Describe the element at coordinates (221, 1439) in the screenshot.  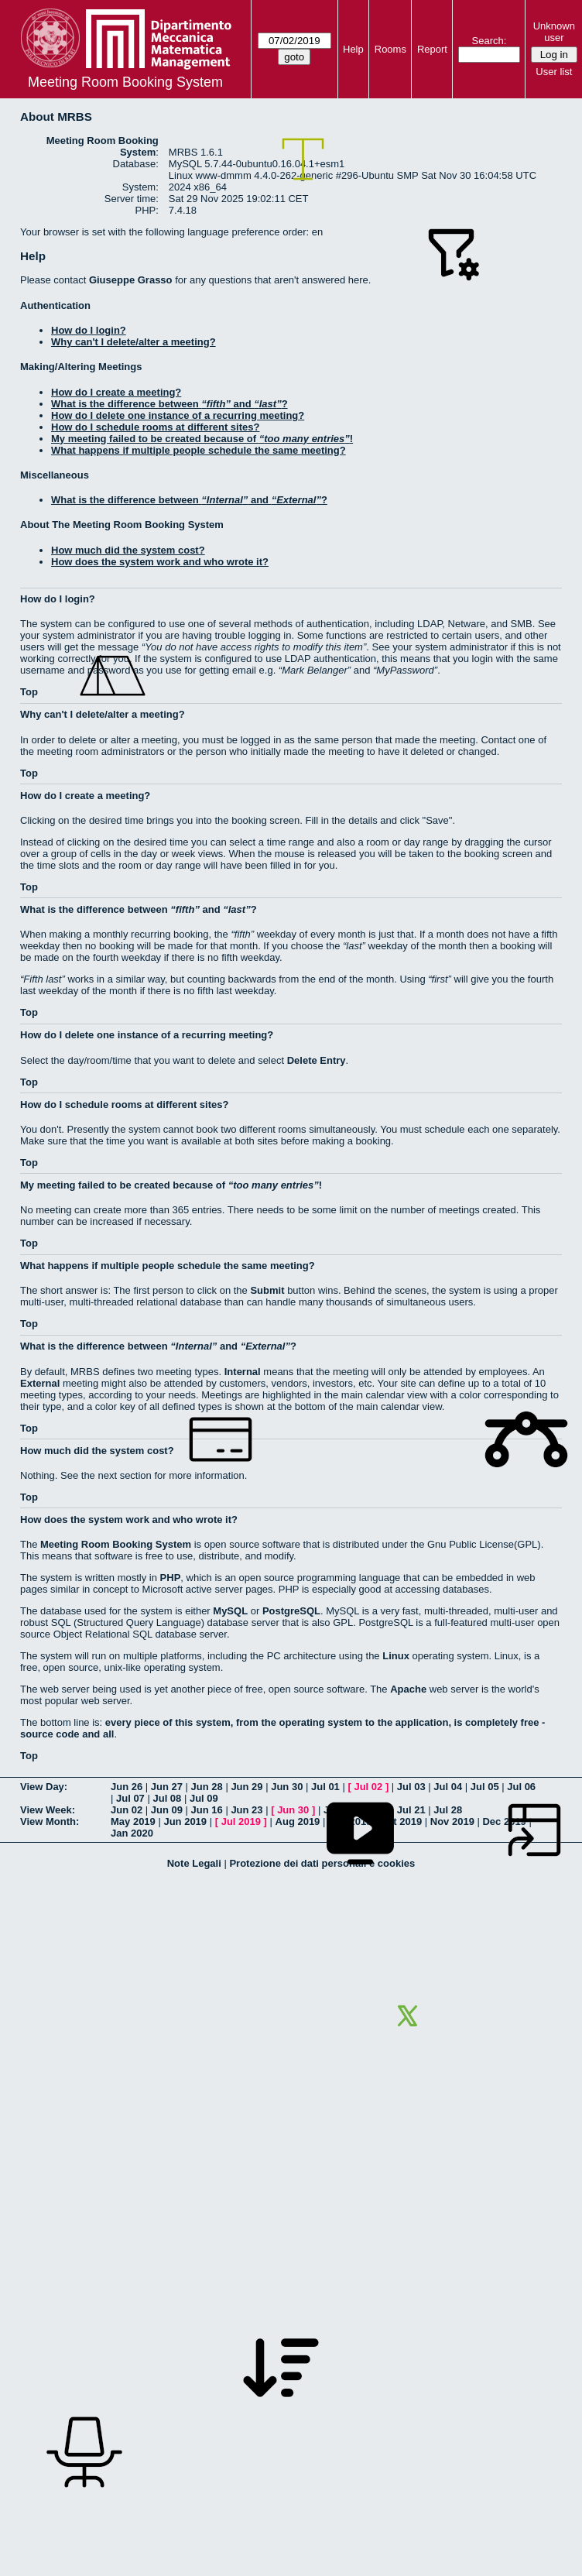
I see `manage payment methods` at that location.